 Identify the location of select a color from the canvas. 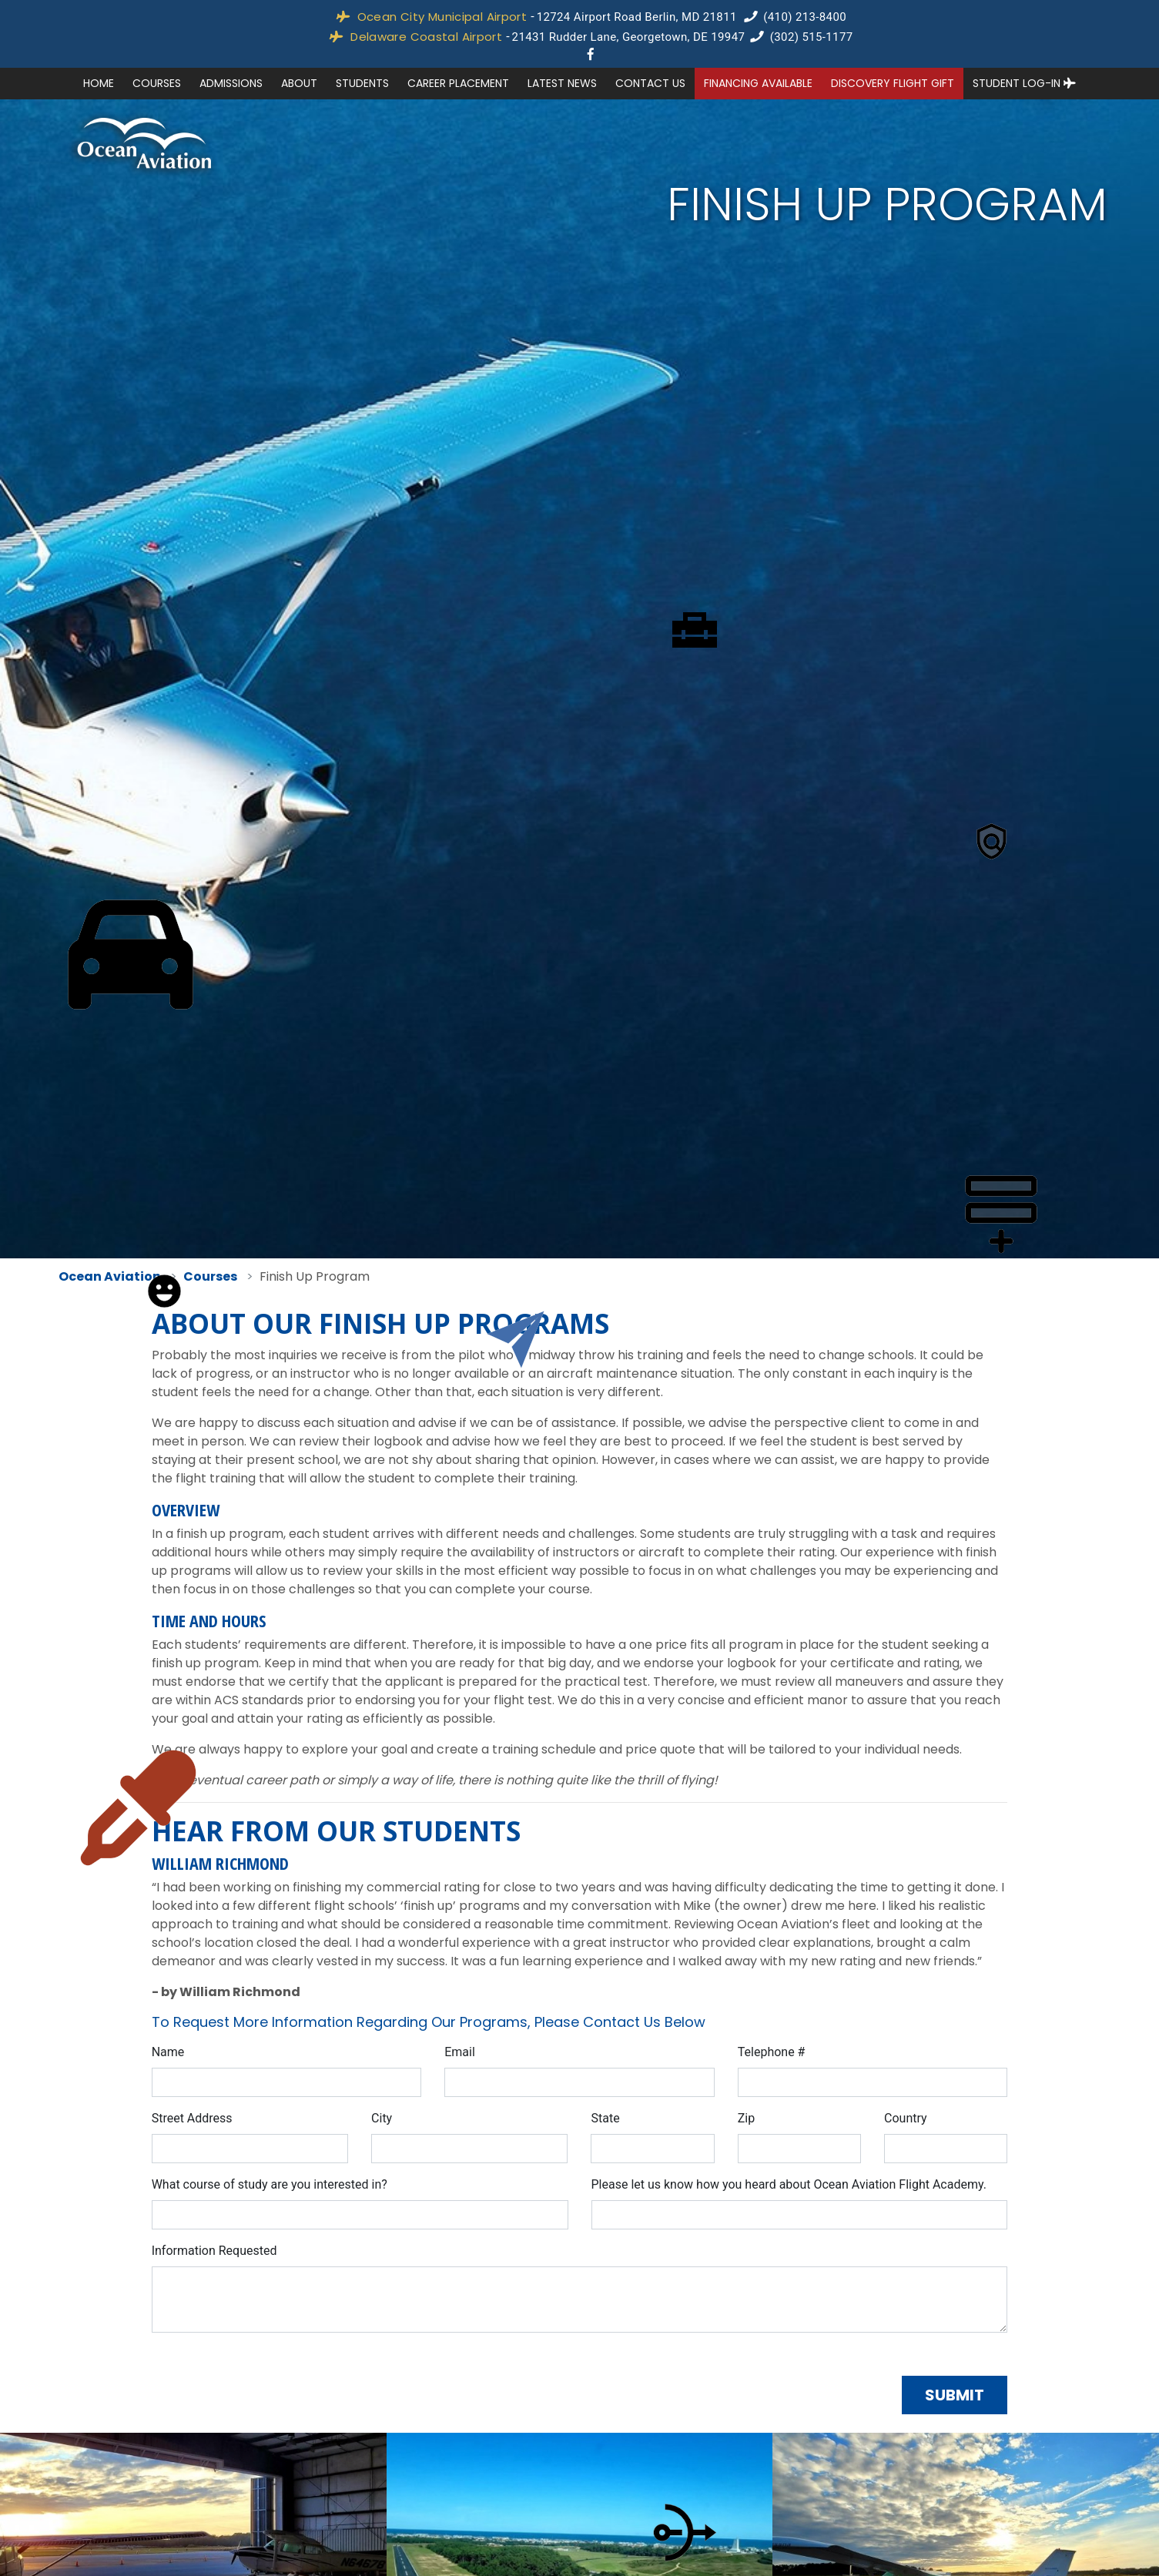
(138, 1807).